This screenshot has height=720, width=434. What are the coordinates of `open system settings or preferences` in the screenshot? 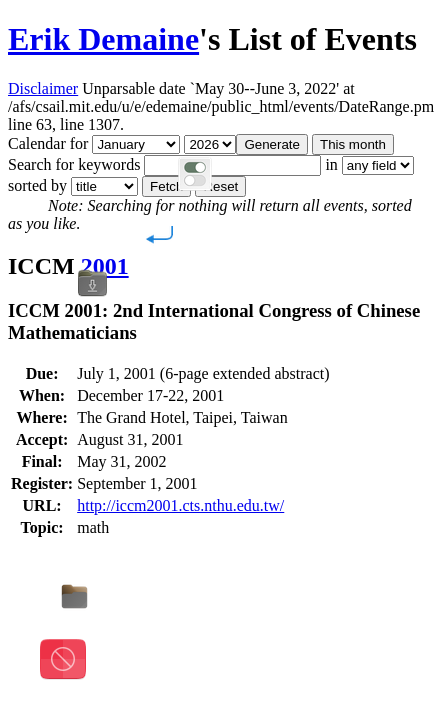 It's located at (195, 174).